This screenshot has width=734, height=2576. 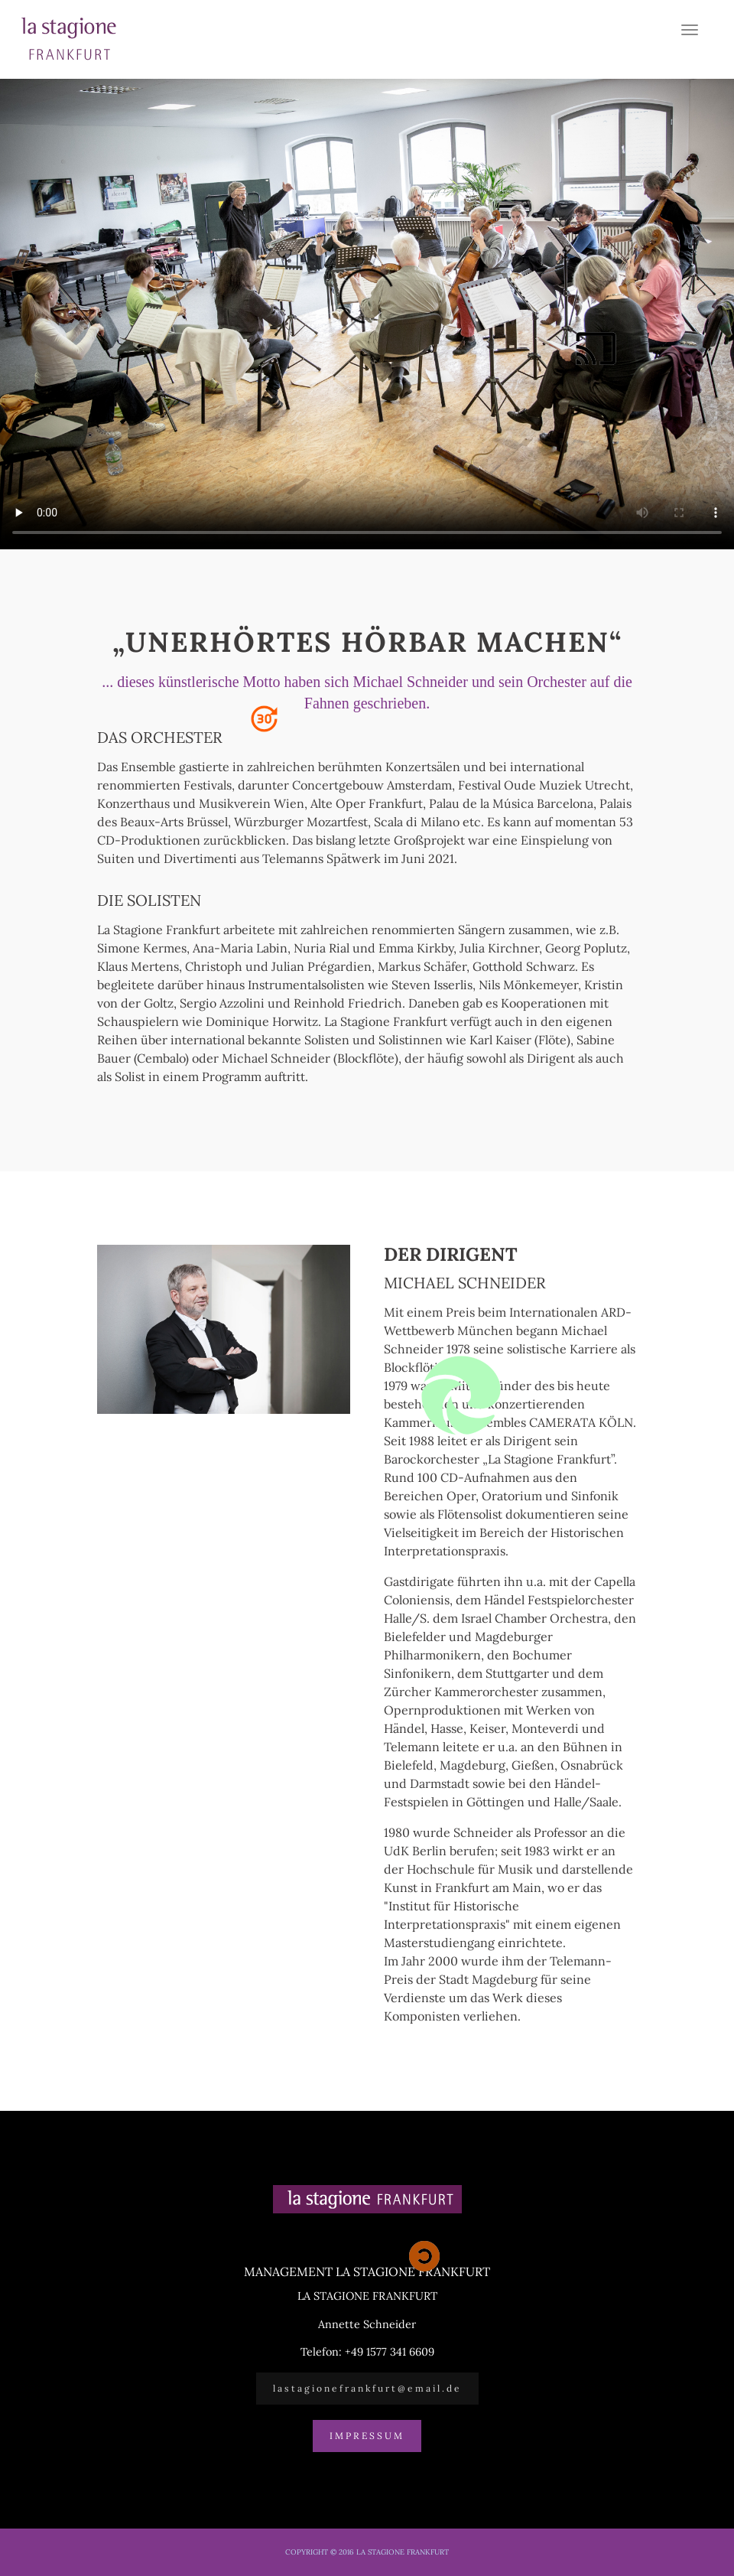 What do you see at coordinates (264, 718) in the screenshot?
I see `skip forward 30 seconds` at bounding box center [264, 718].